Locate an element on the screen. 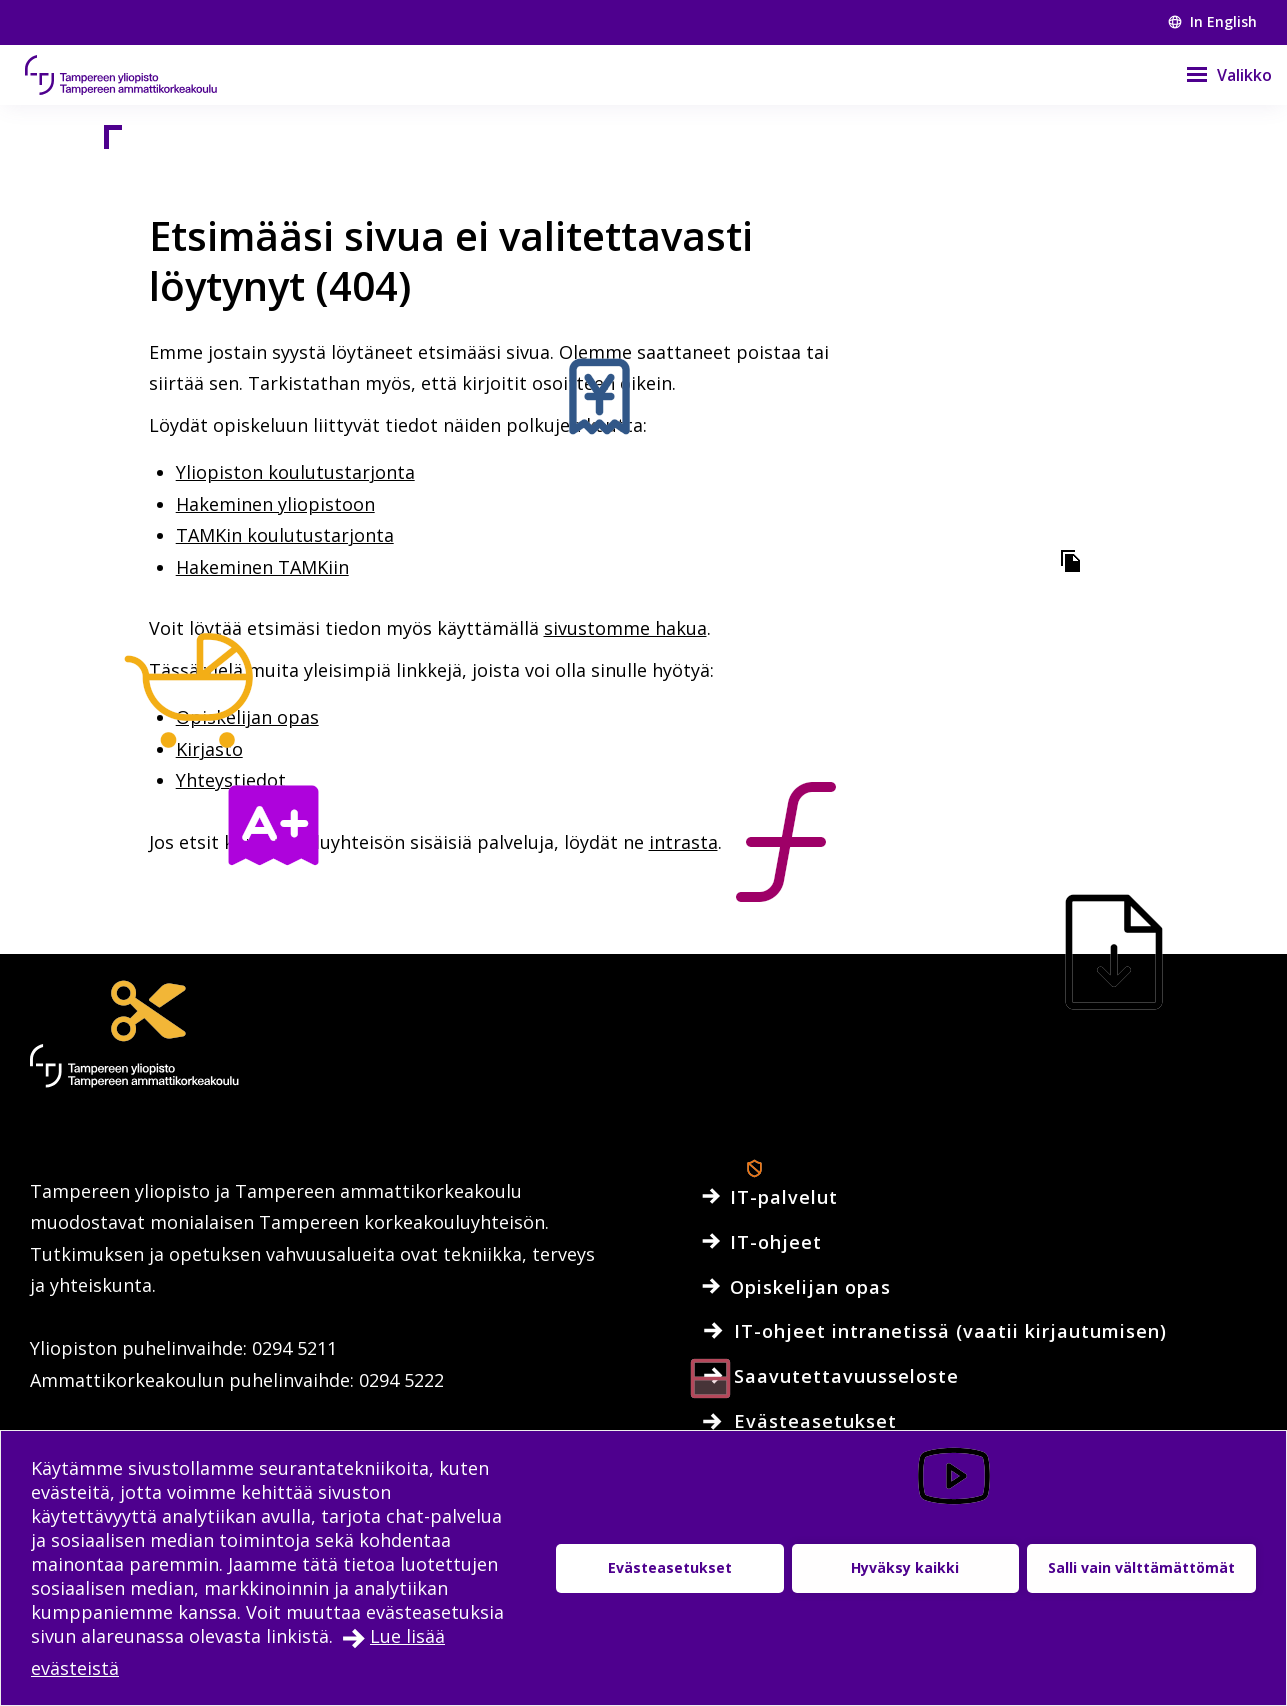 This screenshot has width=1287, height=1706. access function or formula editor is located at coordinates (786, 842).